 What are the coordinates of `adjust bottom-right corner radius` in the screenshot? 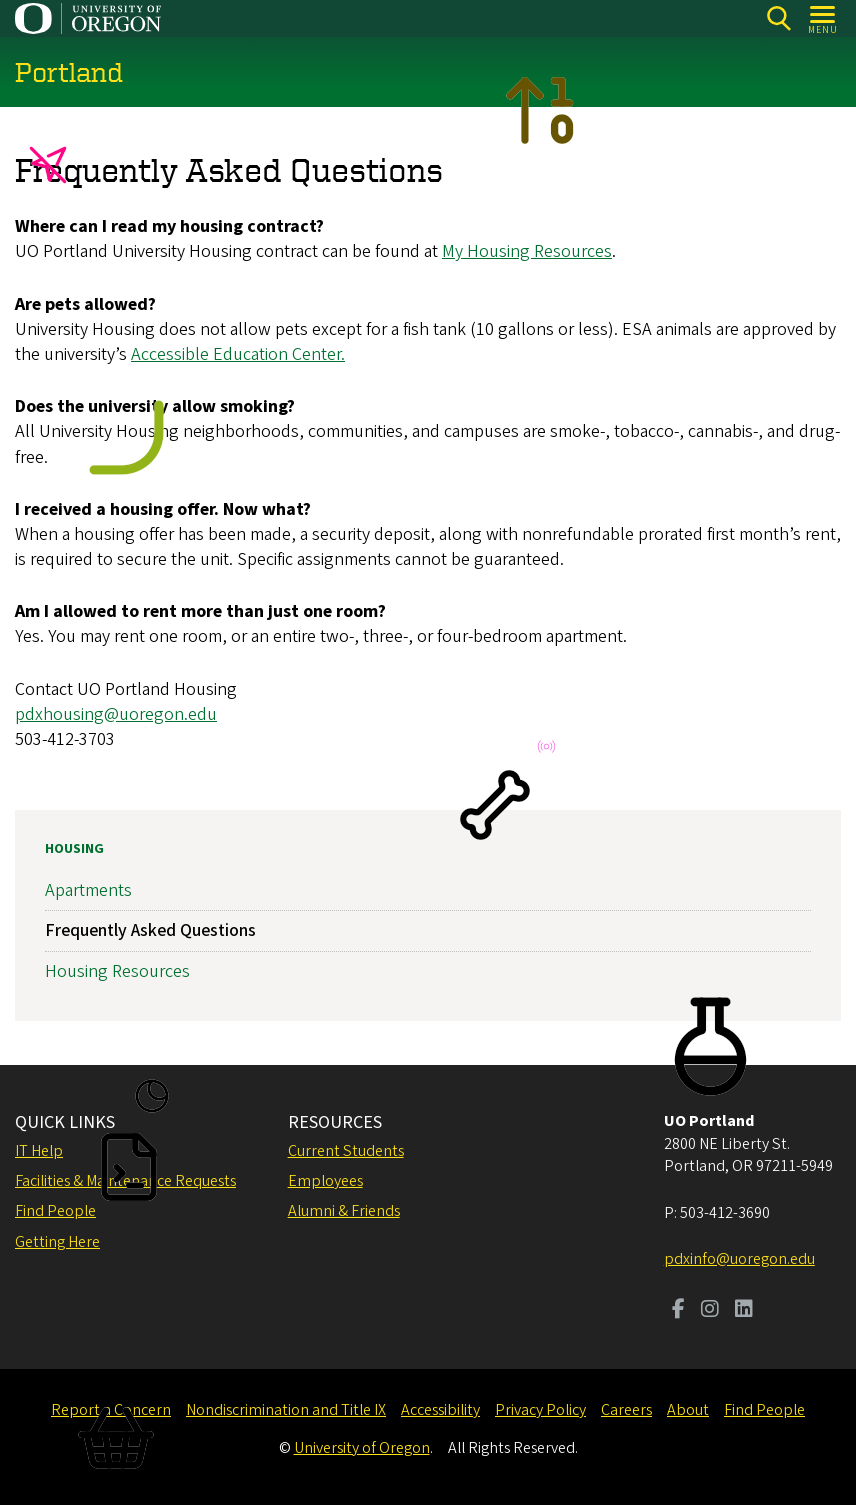 It's located at (126, 437).